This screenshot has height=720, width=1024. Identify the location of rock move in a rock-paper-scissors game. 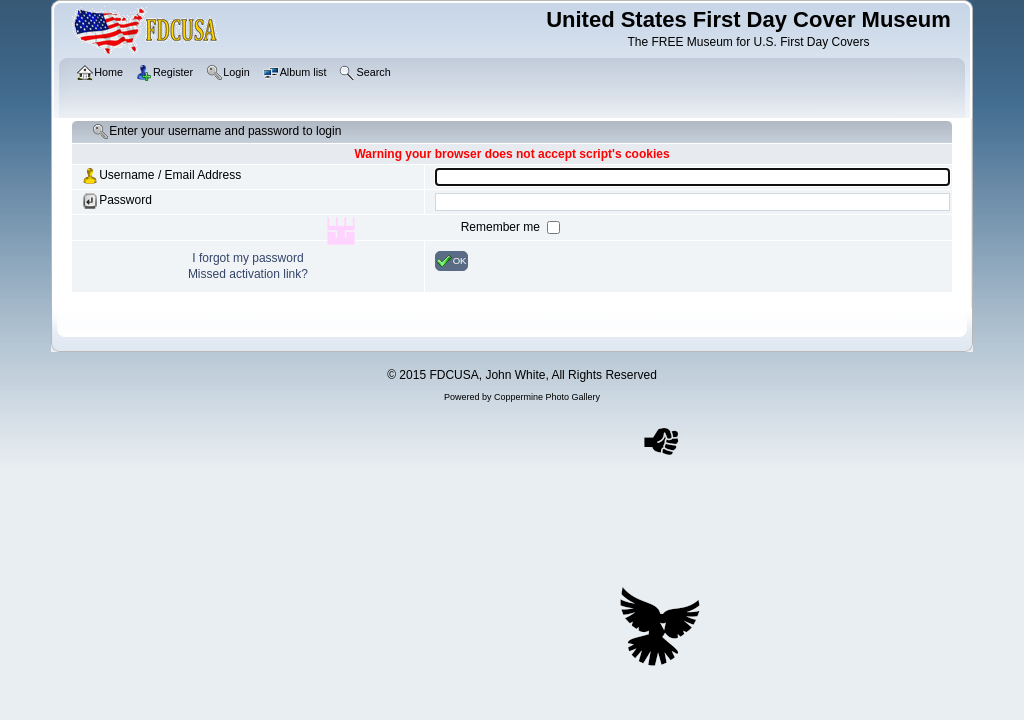
(661, 439).